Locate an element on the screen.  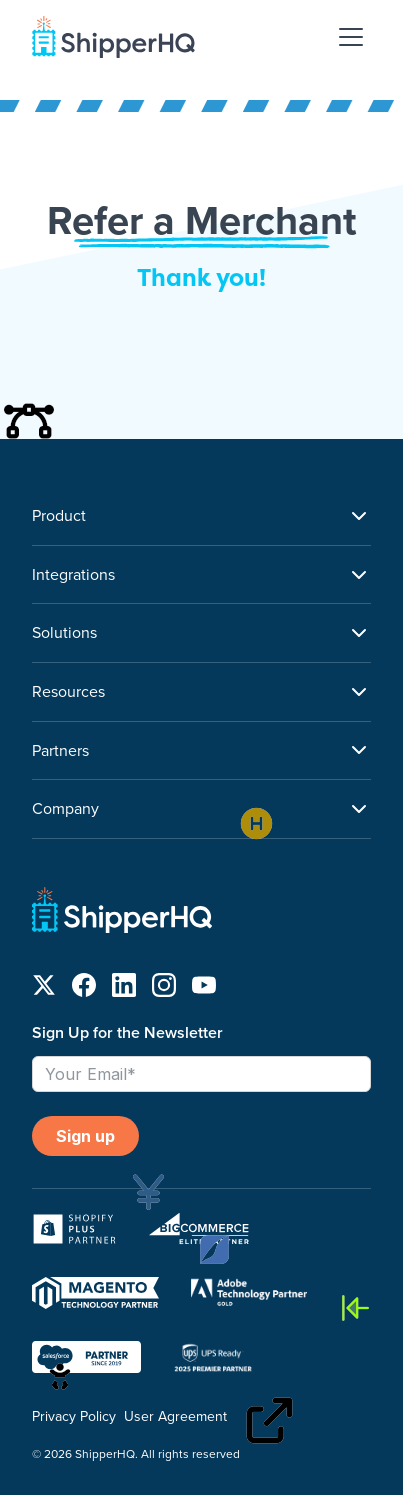
access baby or infant-related features is located at coordinates (60, 1376).